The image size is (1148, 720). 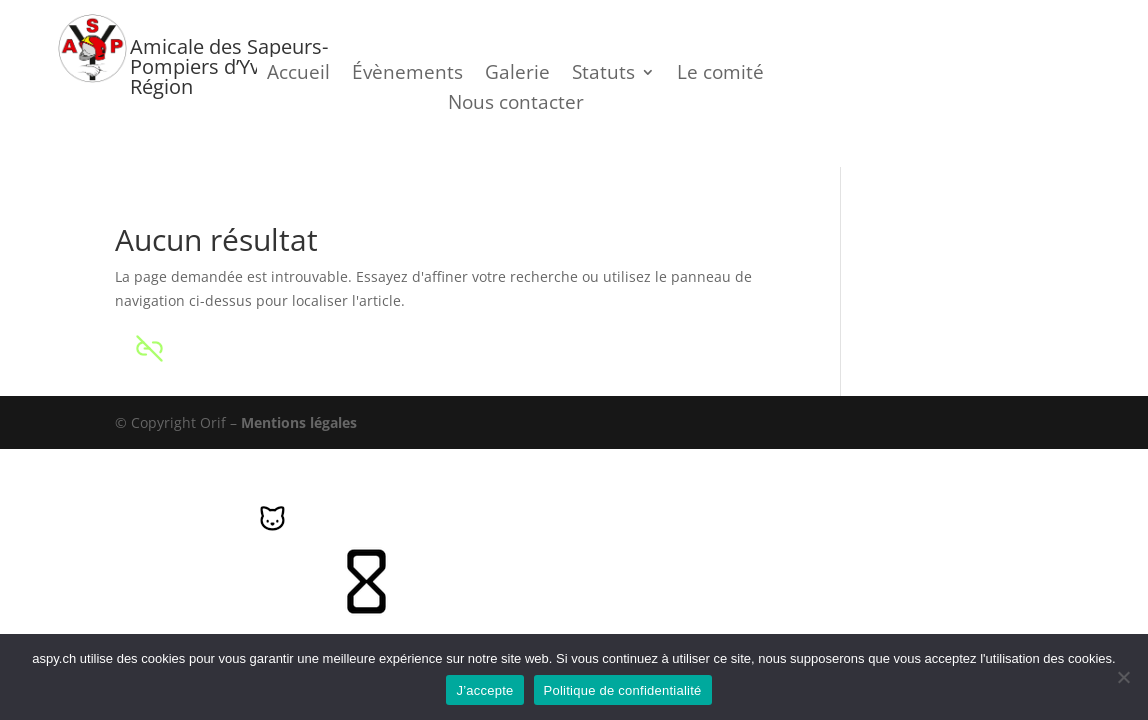 What do you see at coordinates (366, 581) in the screenshot?
I see `indicates a process is waiting or pending` at bounding box center [366, 581].